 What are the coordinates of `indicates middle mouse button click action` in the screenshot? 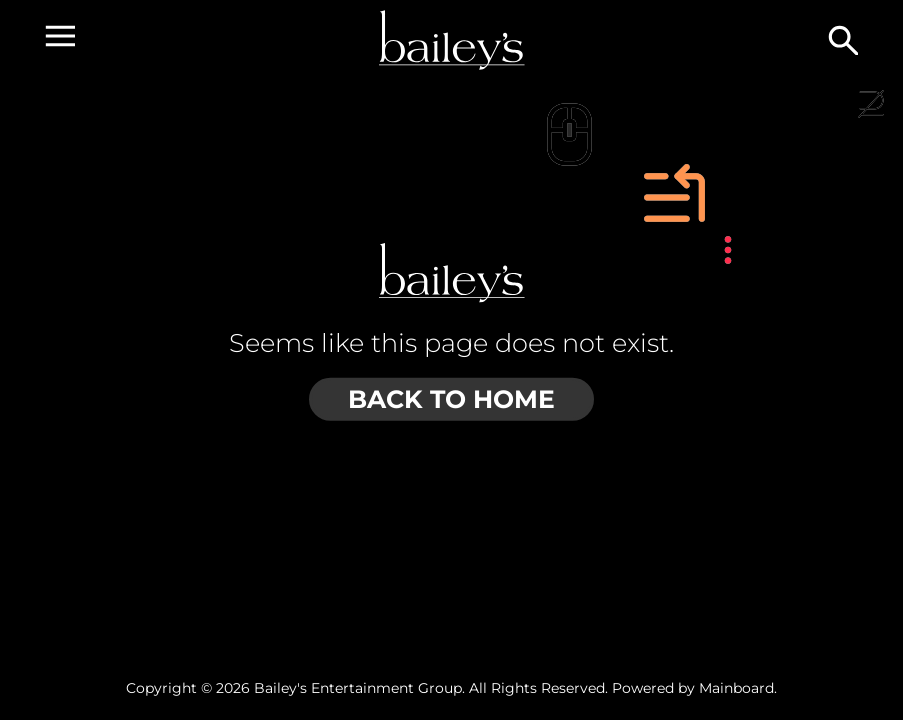 It's located at (569, 134).